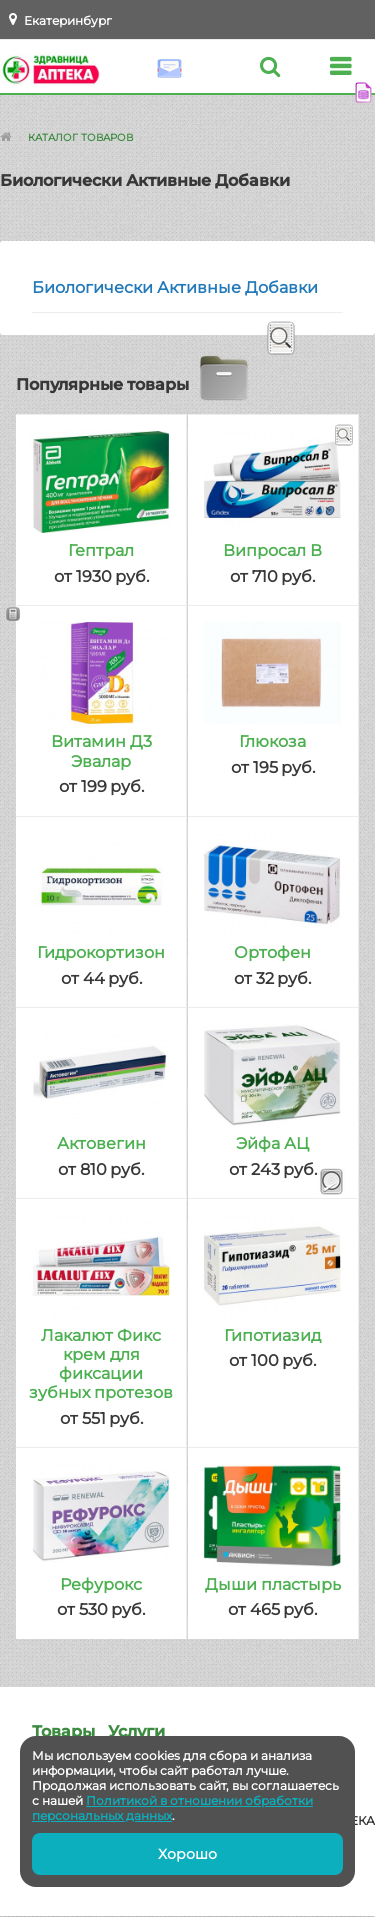 Image resolution: width=375 pixels, height=1917 pixels. I want to click on open disk management utility, so click(331, 1181).